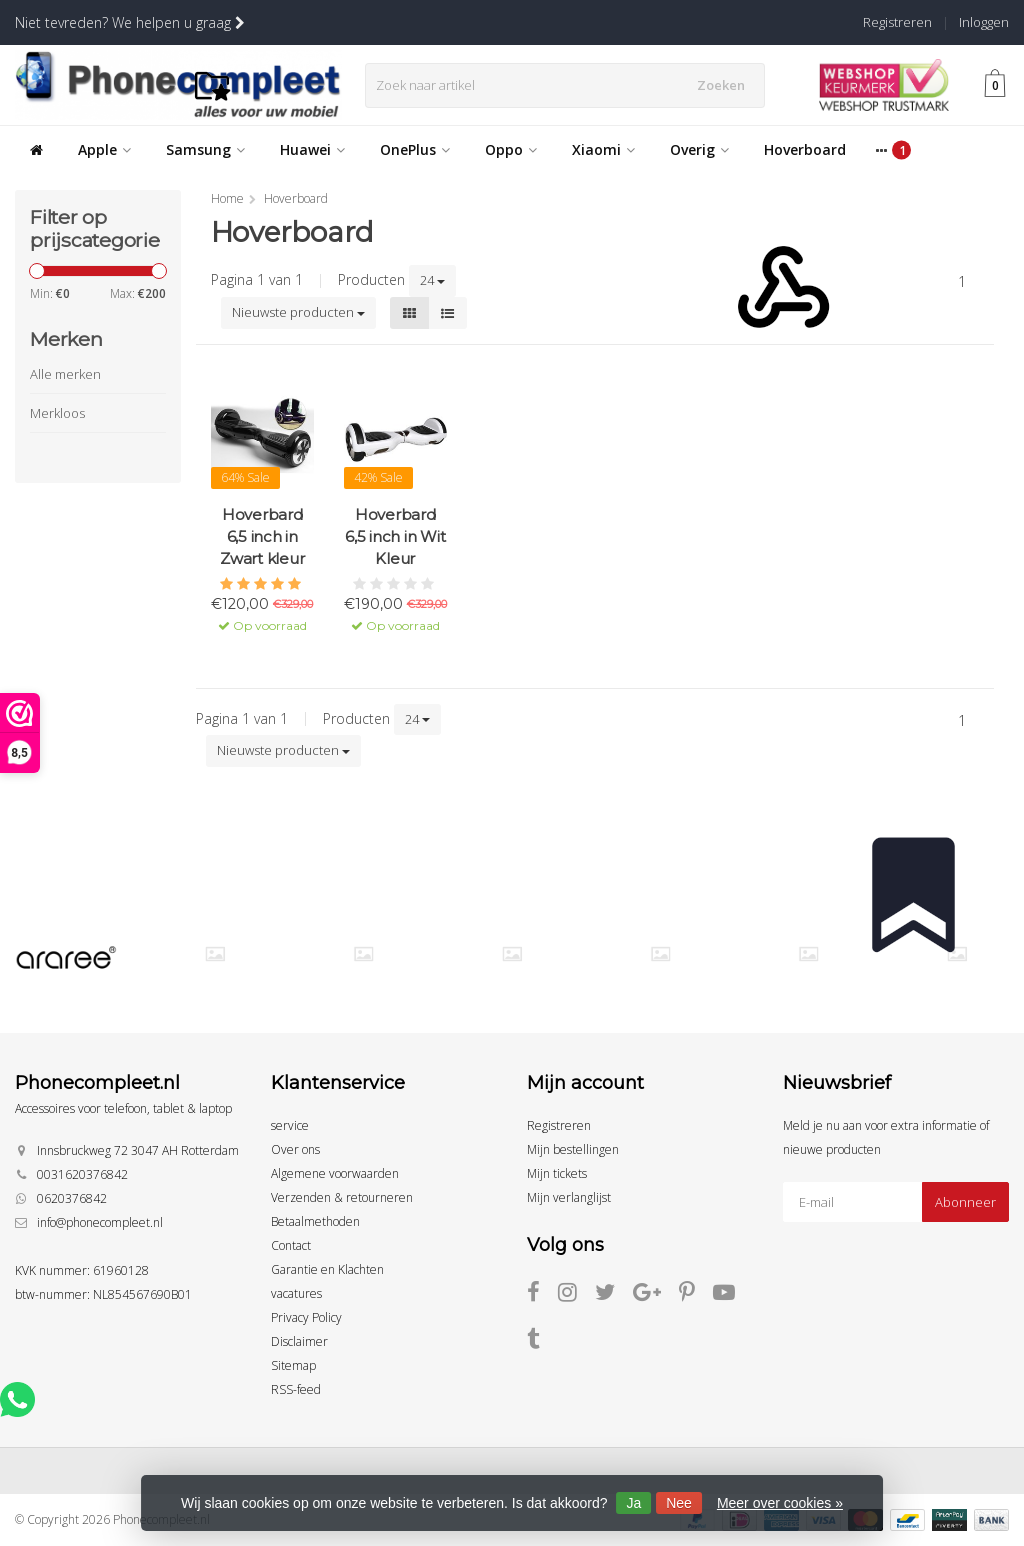 The width and height of the screenshot is (1024, 1546). I want to click on configure webhook integrations, so click(783, 291).